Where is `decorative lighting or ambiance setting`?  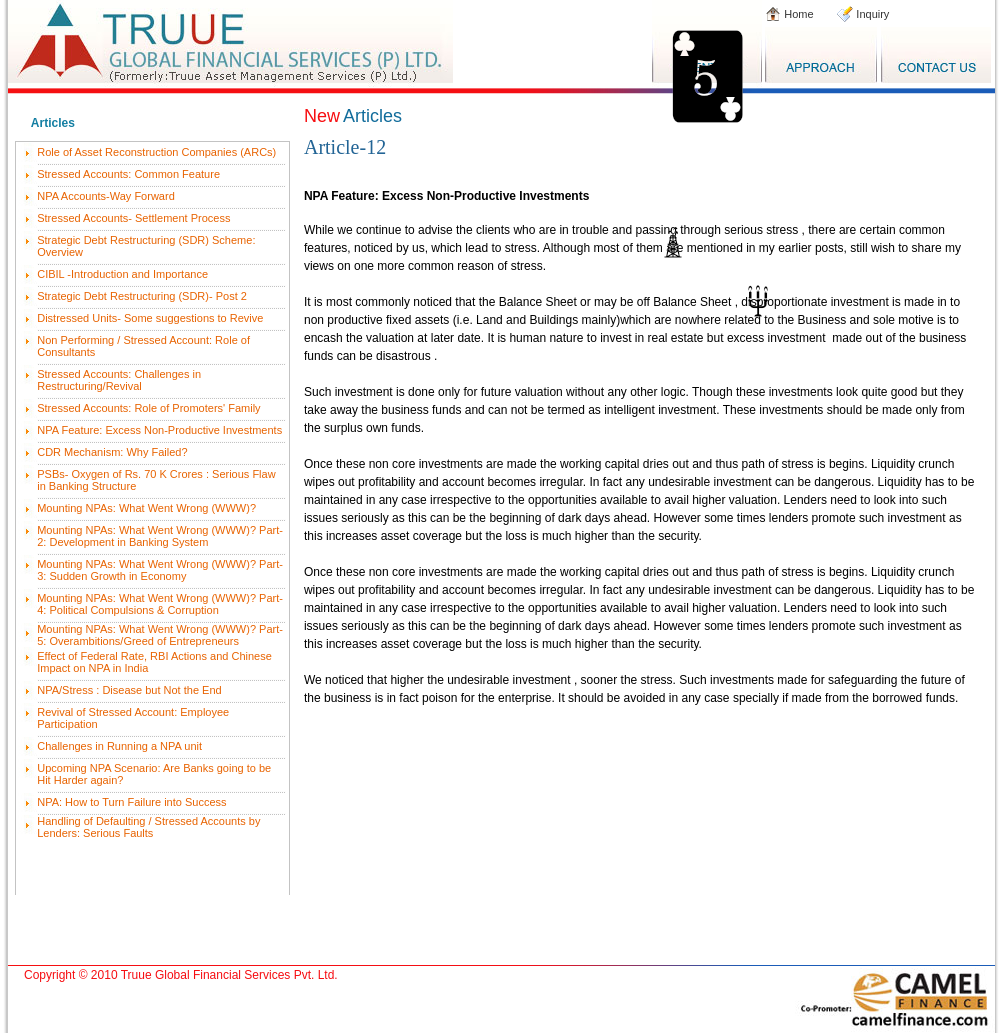
decorative lighting or ambiance setting is located at coordinates (758, 301).